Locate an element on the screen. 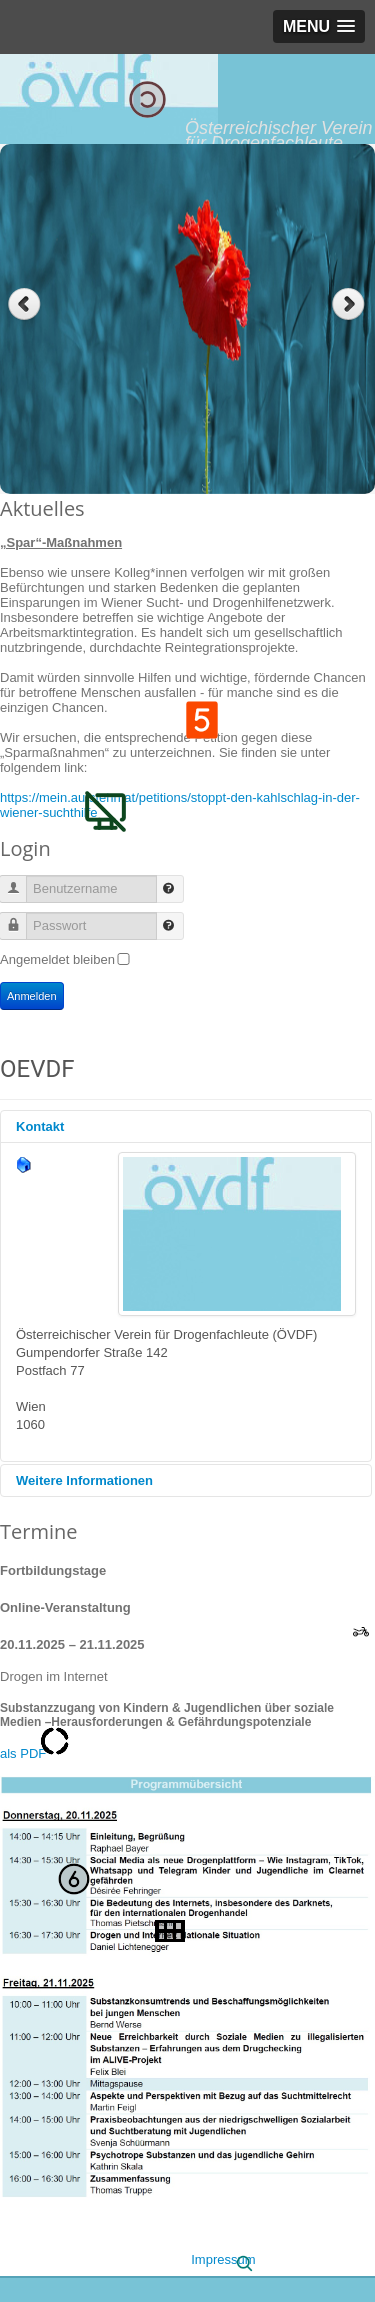 The image size is (375, 2302). loading or processing in progress is located at coordinates (55, 1741).